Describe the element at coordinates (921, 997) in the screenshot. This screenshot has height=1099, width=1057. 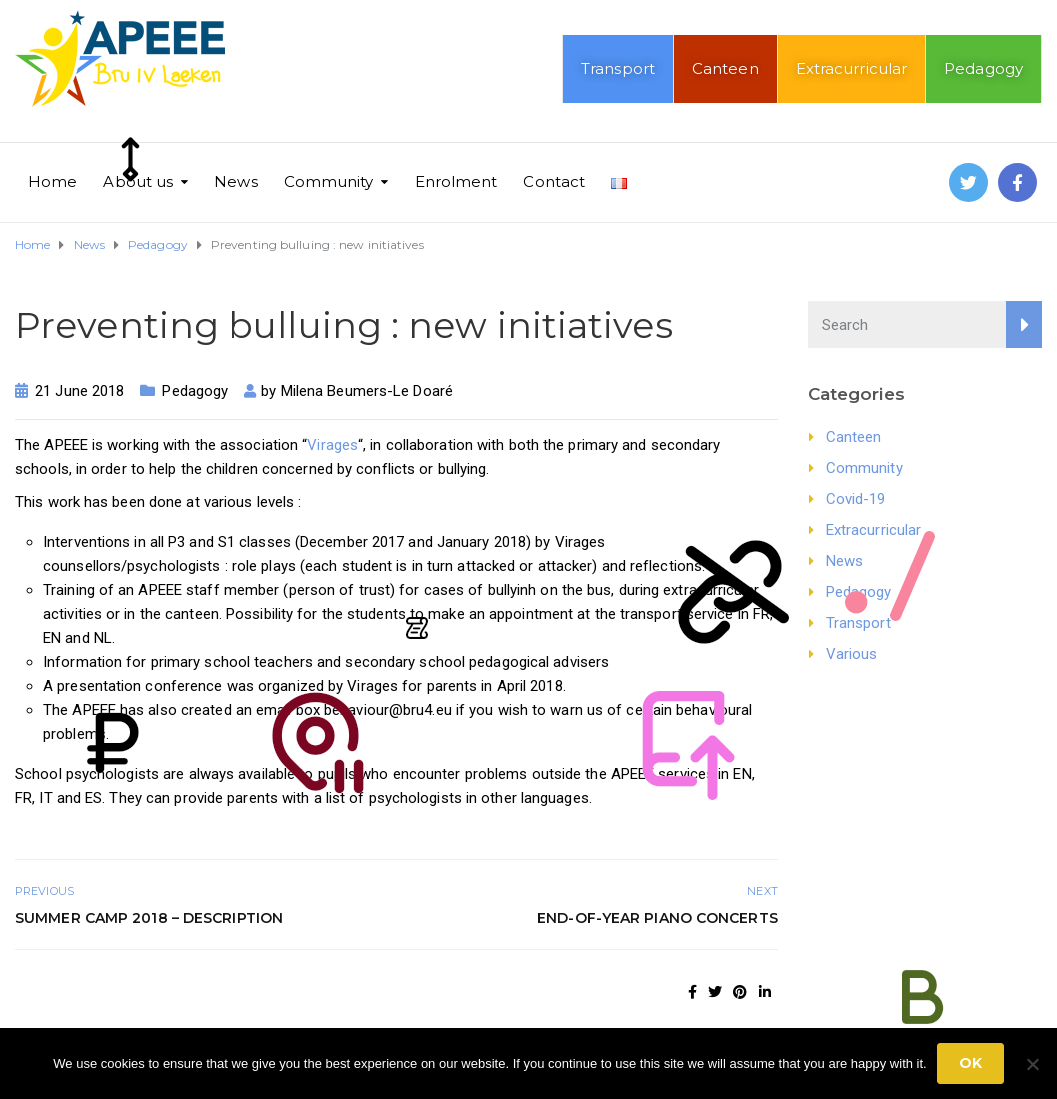
I see `apply bold formatting to selected text` at that location.